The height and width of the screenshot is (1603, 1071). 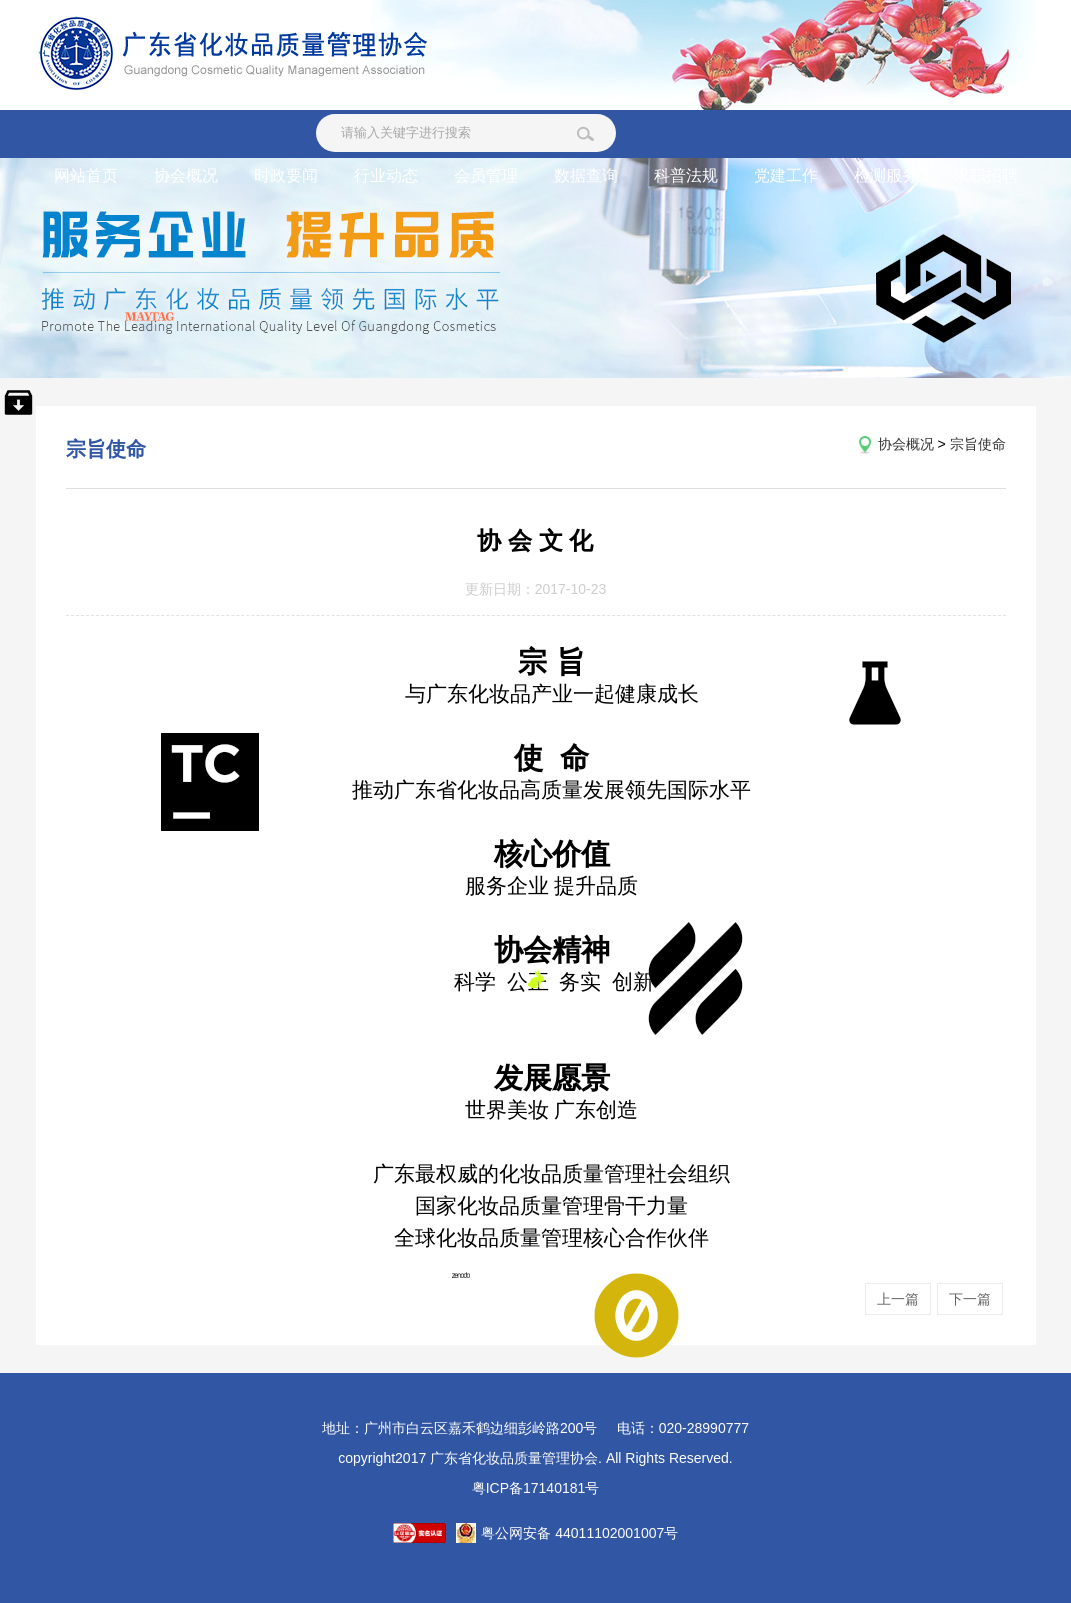 I want to click on vowpal wabbit machine learning library logo, so click(x=536, y=979).